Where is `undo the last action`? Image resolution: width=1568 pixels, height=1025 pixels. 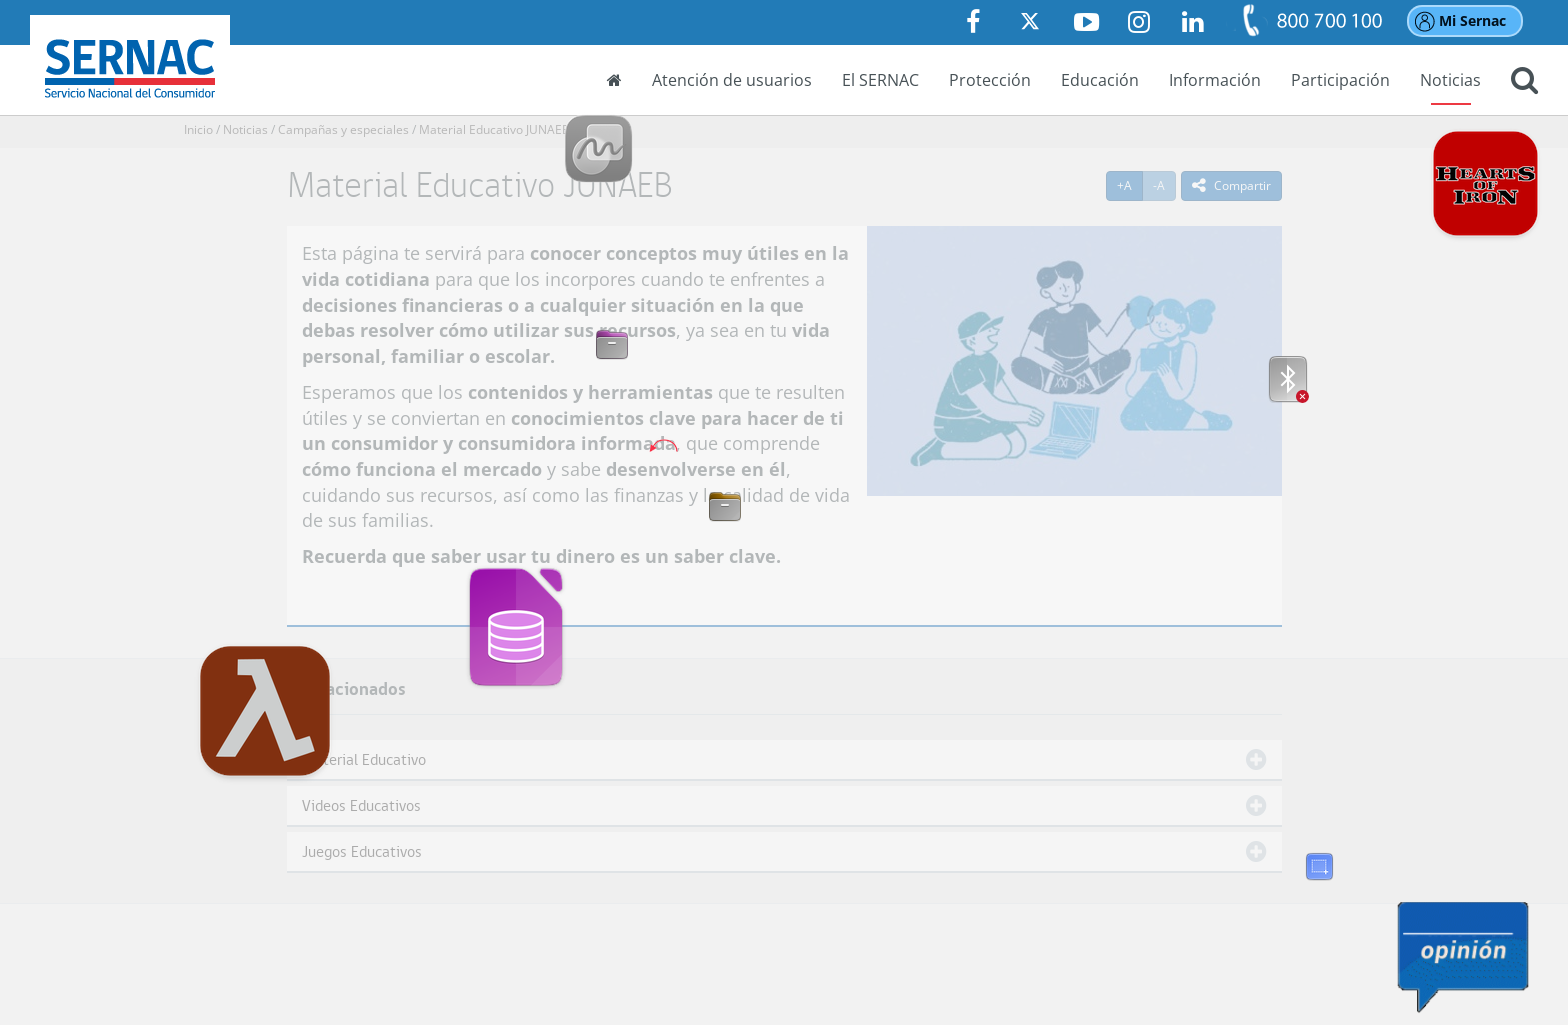 undo the last action is located at coordinates (663, 445).